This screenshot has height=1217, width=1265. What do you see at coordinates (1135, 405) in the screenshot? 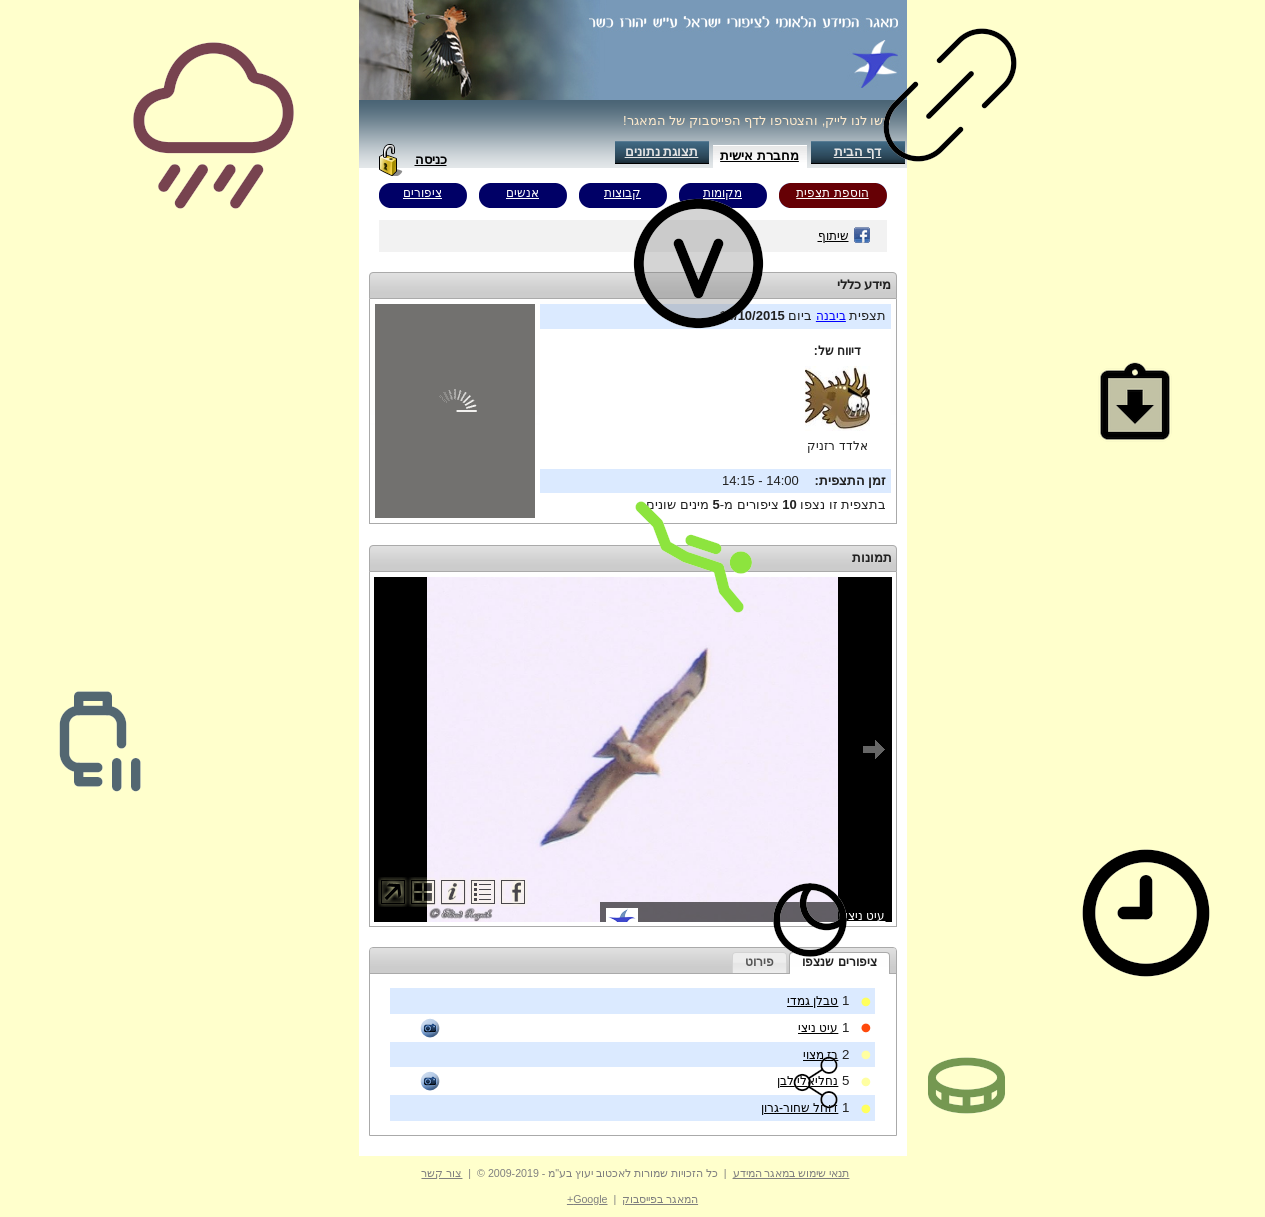
I see `download or receive an assignment` at bounding box center [1135, 405].